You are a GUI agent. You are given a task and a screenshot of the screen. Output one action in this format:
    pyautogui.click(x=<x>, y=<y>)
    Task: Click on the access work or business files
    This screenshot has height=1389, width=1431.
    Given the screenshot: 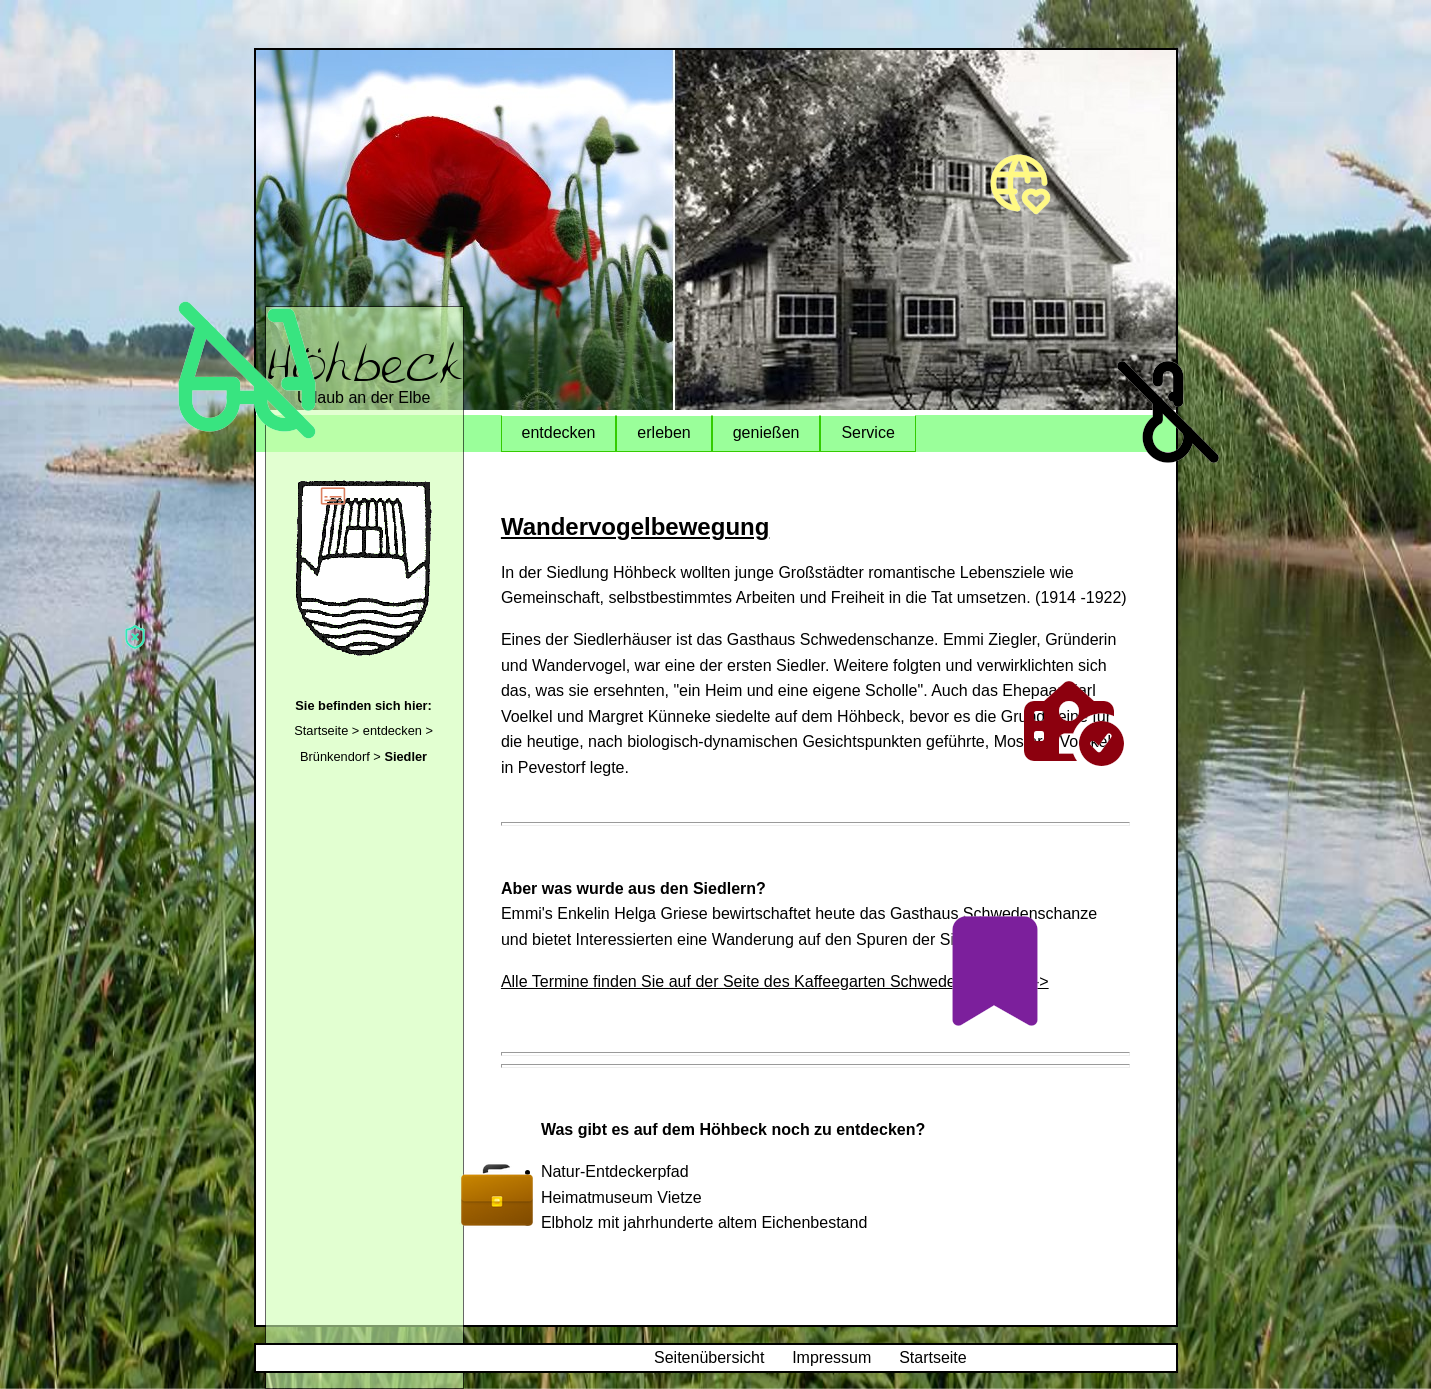 What is the action you would take?
    pyautogui.click(x=497, y=1195)
    